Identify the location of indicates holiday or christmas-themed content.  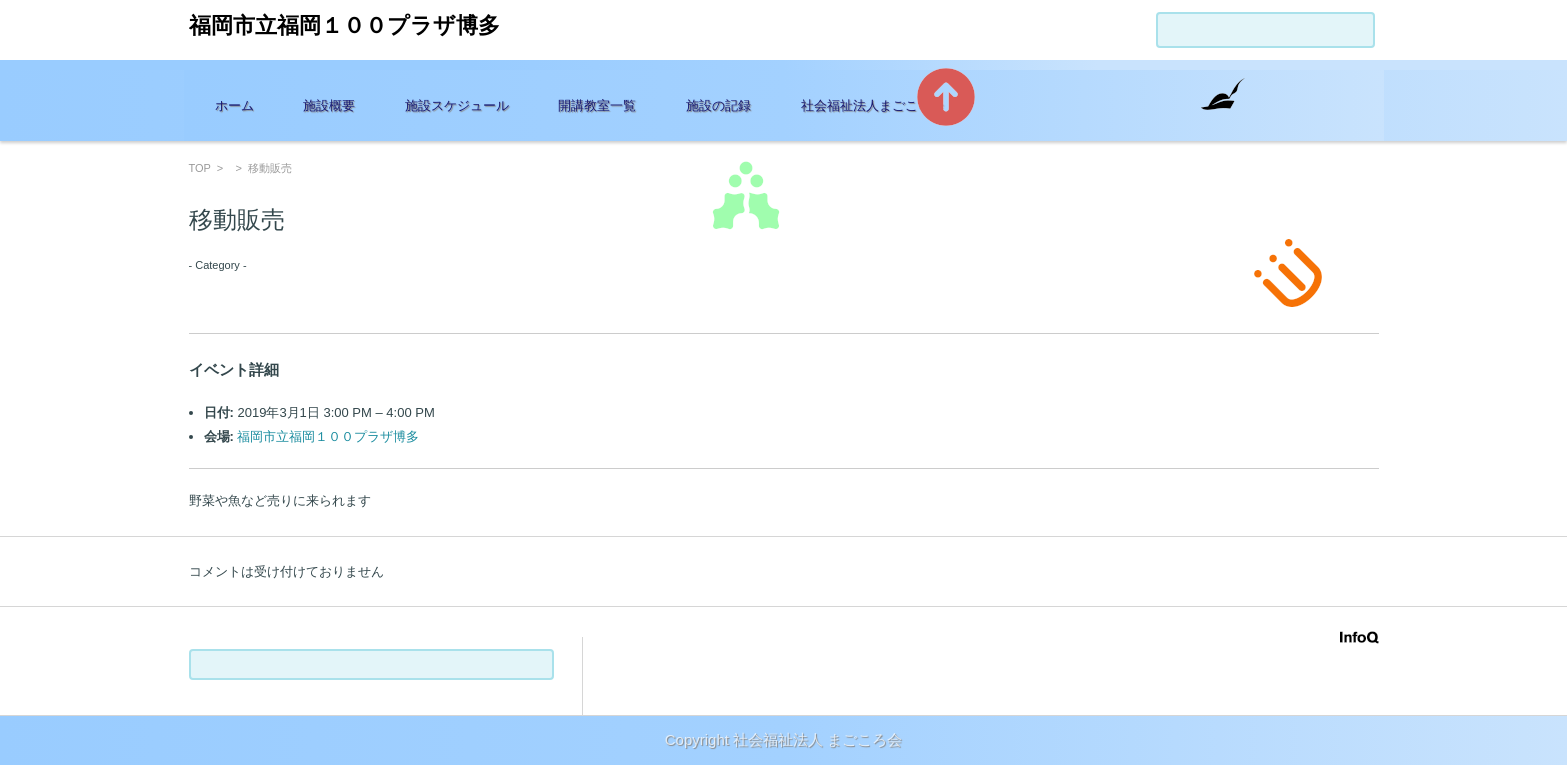
(746, 196).